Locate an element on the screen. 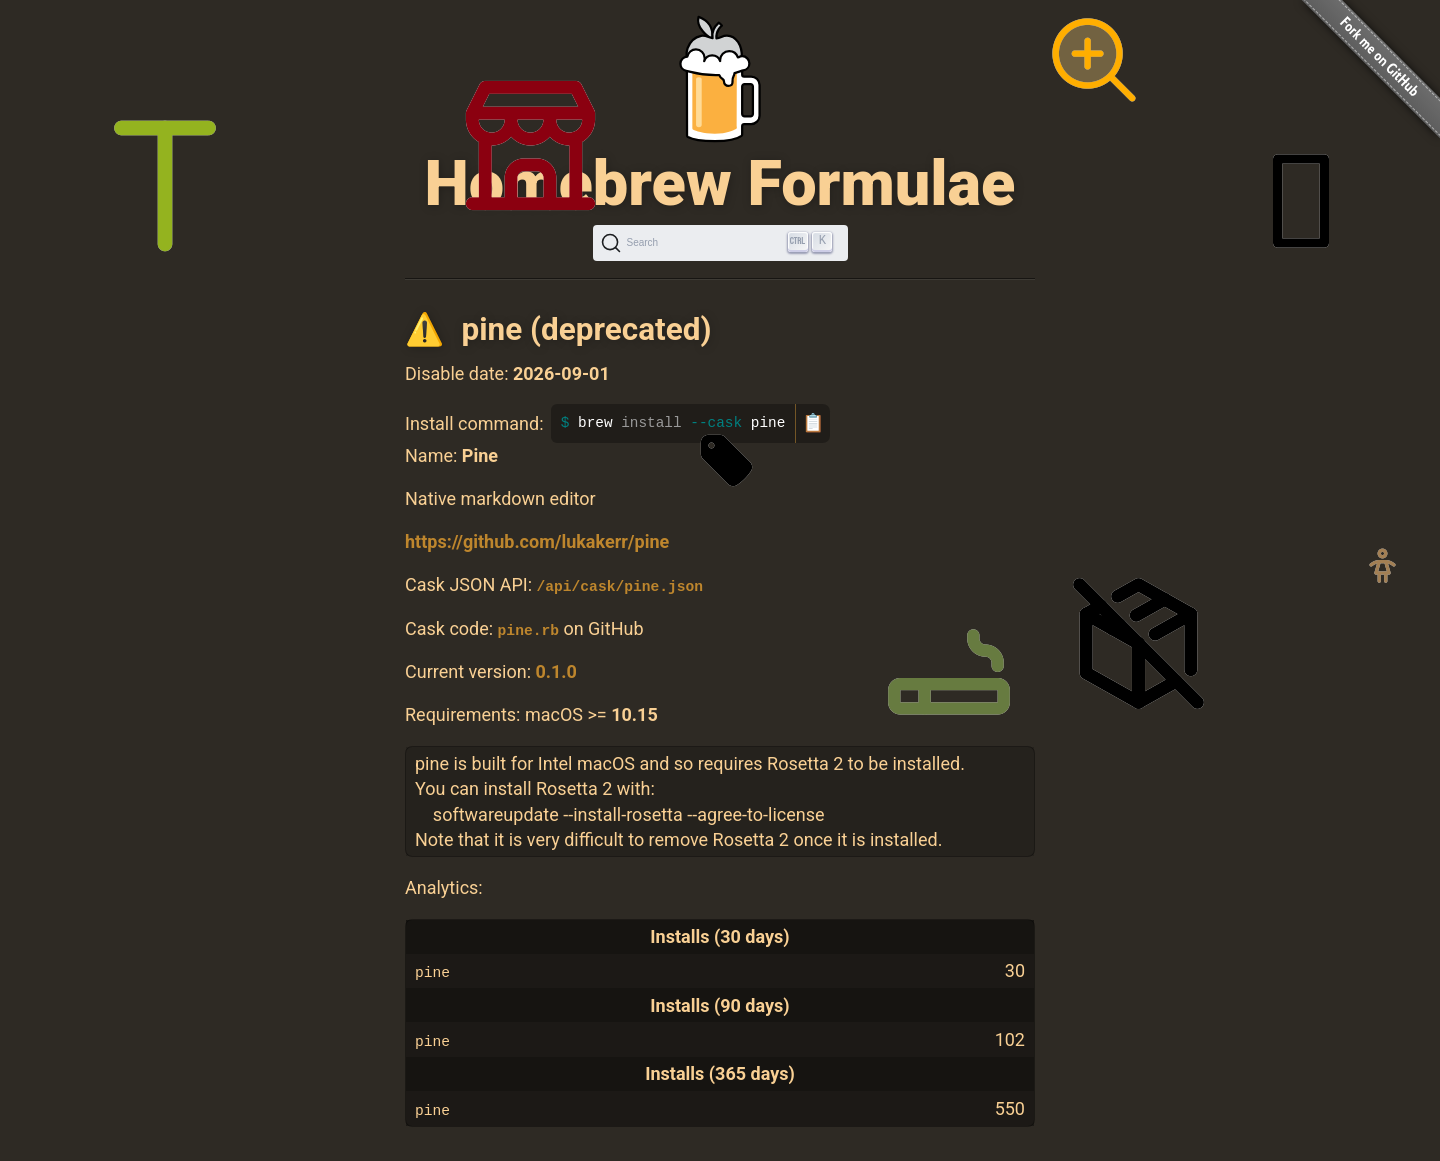 This screenshot has height=1161, width=1440. text formatting tool for titles is located at coordinates (165, 186).